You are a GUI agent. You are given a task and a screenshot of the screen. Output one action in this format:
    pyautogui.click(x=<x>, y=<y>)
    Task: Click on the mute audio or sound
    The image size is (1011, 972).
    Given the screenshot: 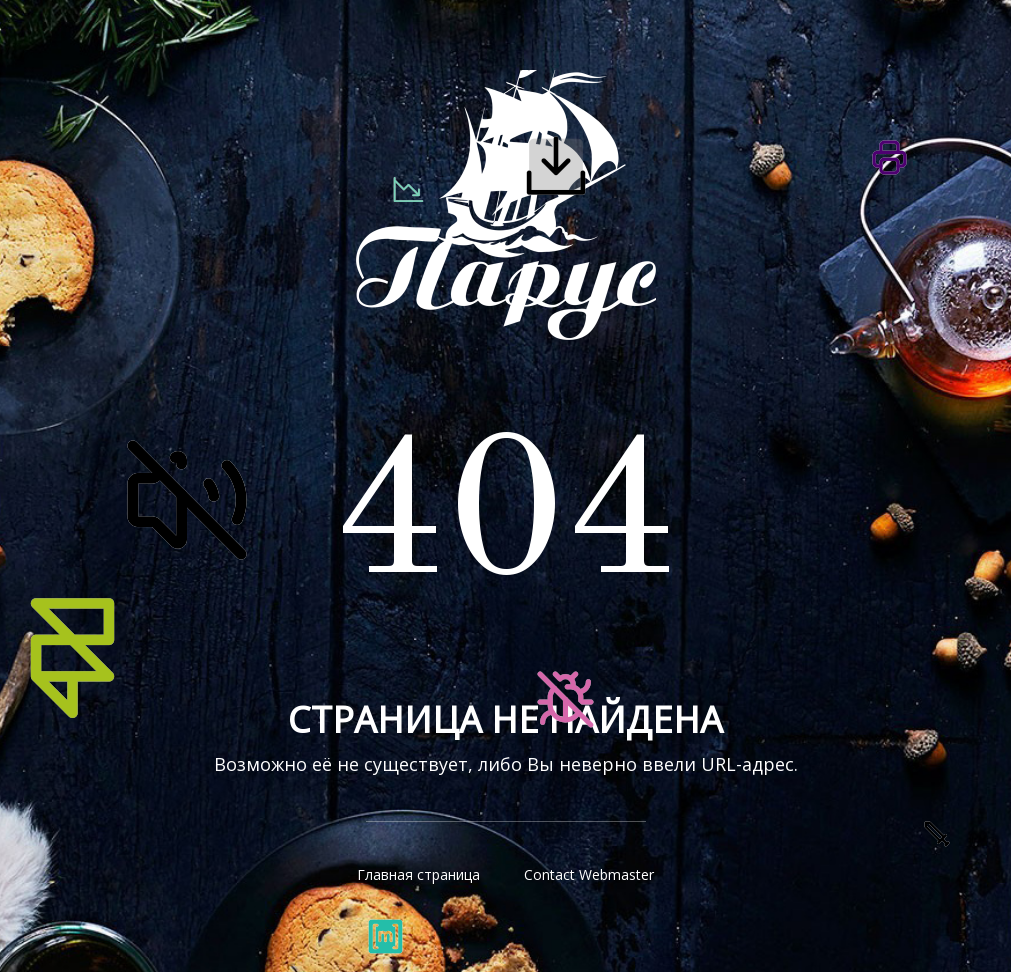 What is the action you would take?
    pyautogui.click(x=187, y=500)
    